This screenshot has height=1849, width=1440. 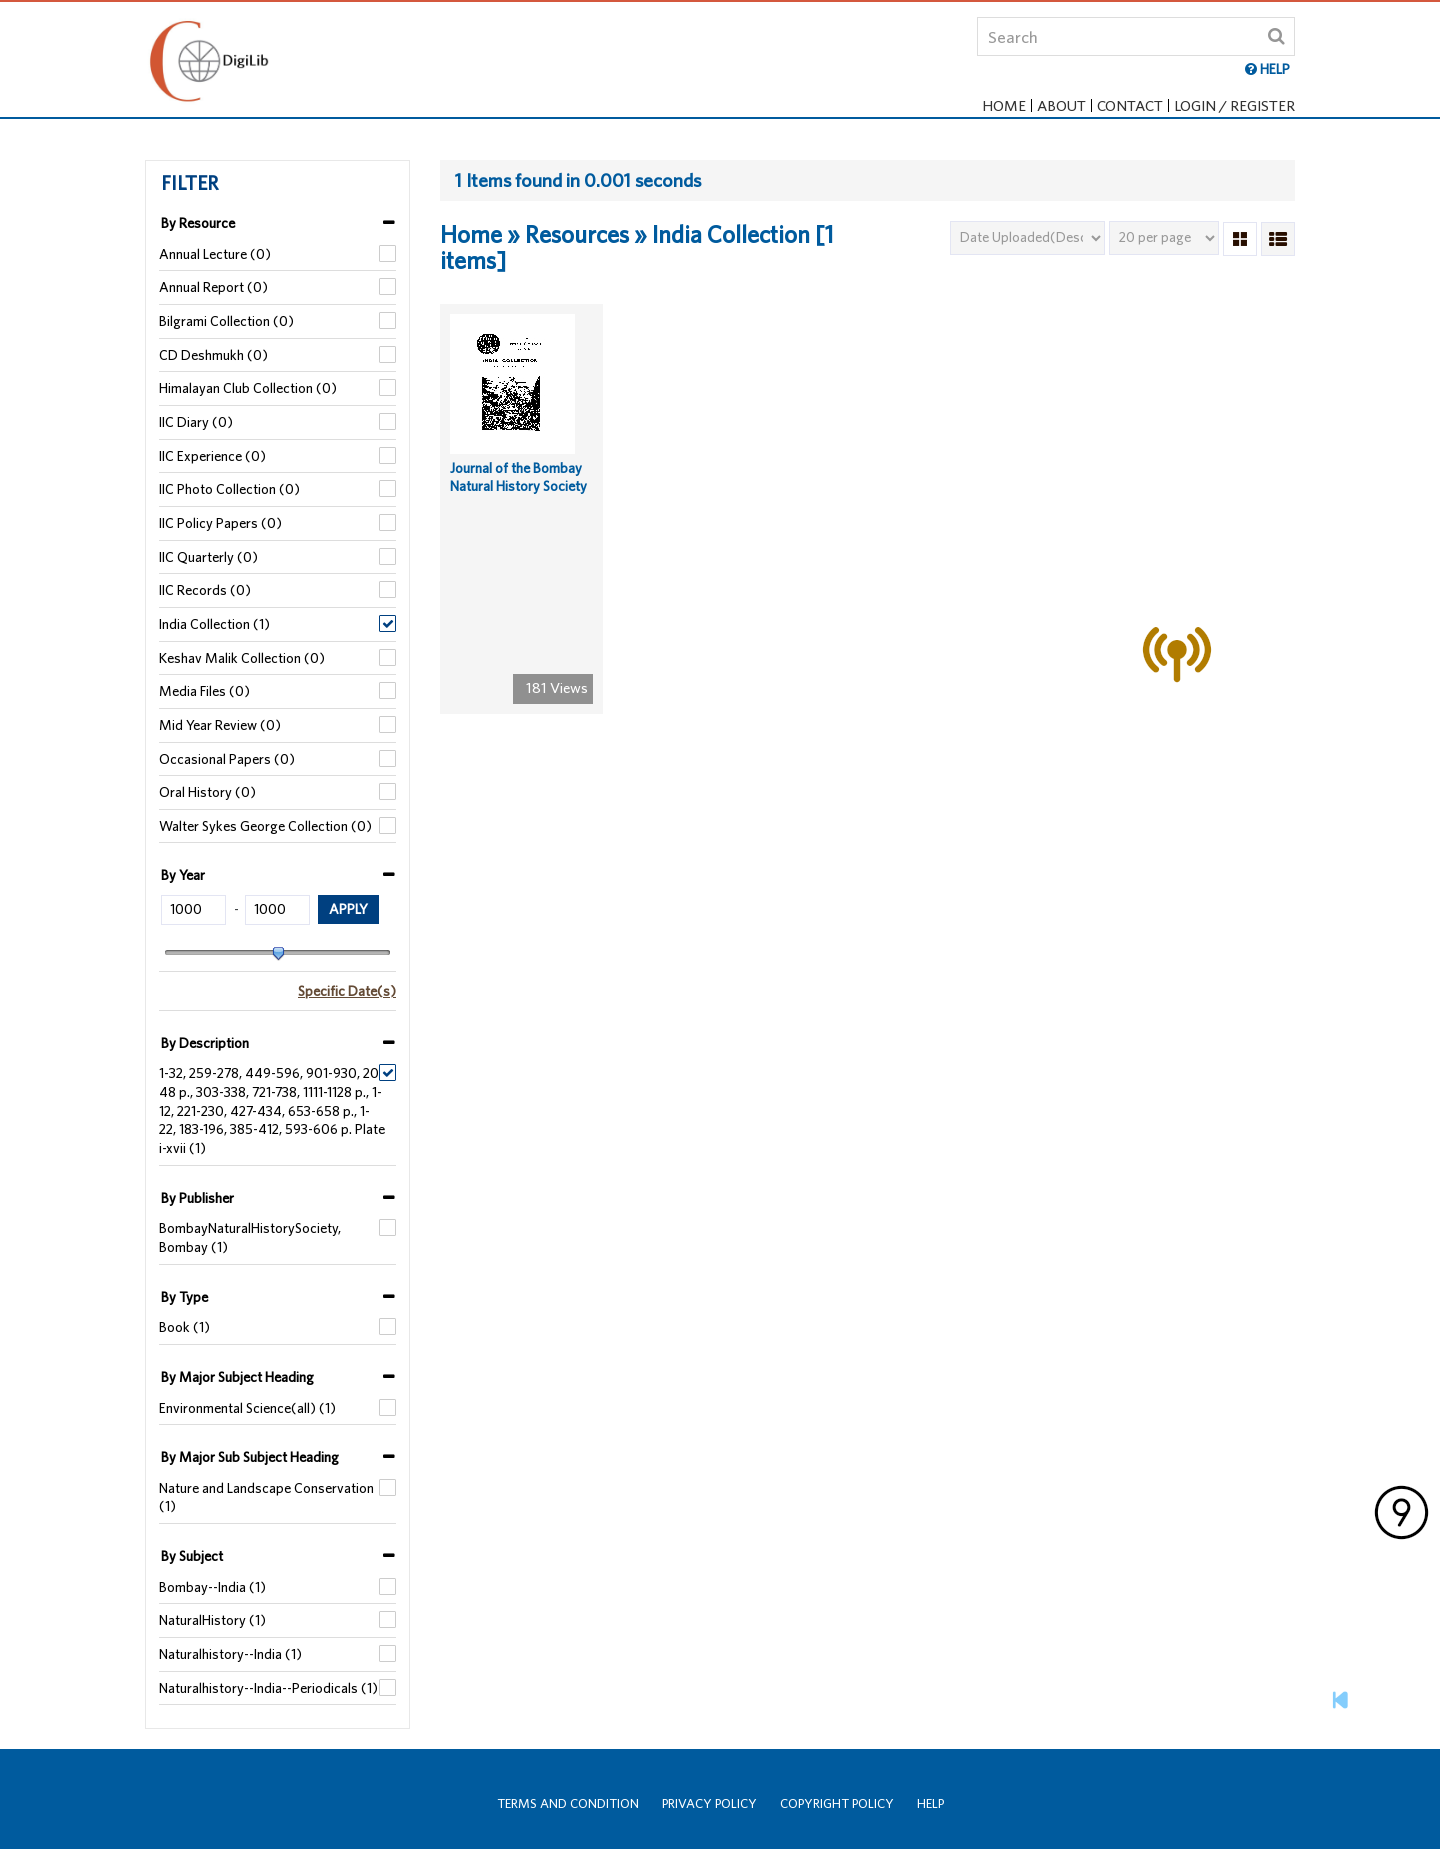 I want to click on access radio or audio streaming, so click(x=1177, y=653).